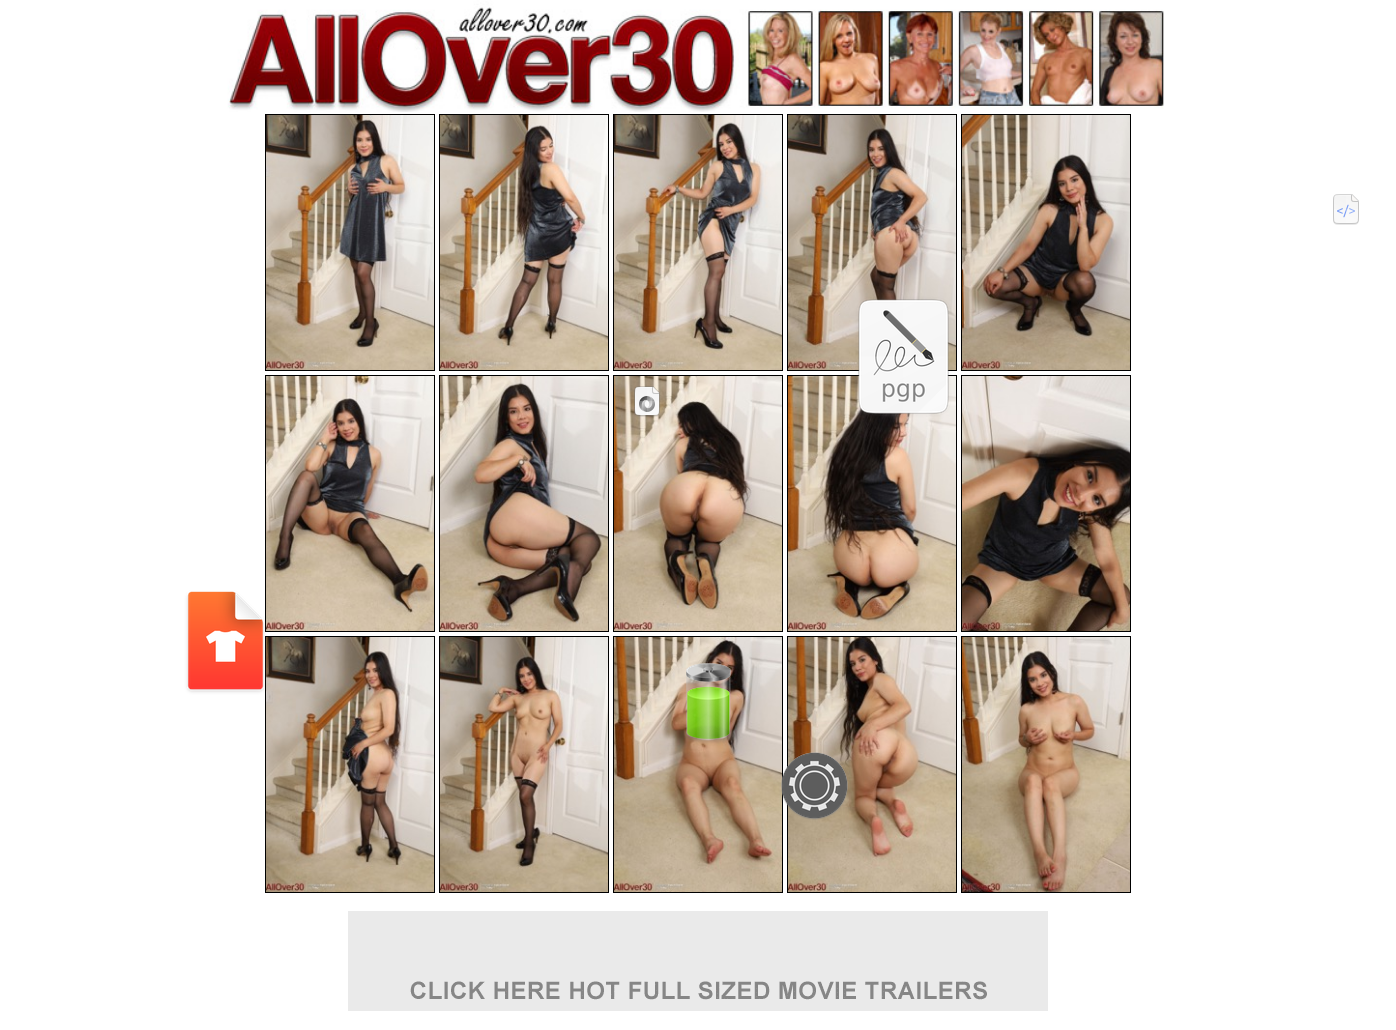 Image resolution: width=1396 pixels, height=1030 pixels. What do you see at coordinates (903, 356) in the screenshot?
I see `a PGP digital signature file` at bounding box center [903, 356].